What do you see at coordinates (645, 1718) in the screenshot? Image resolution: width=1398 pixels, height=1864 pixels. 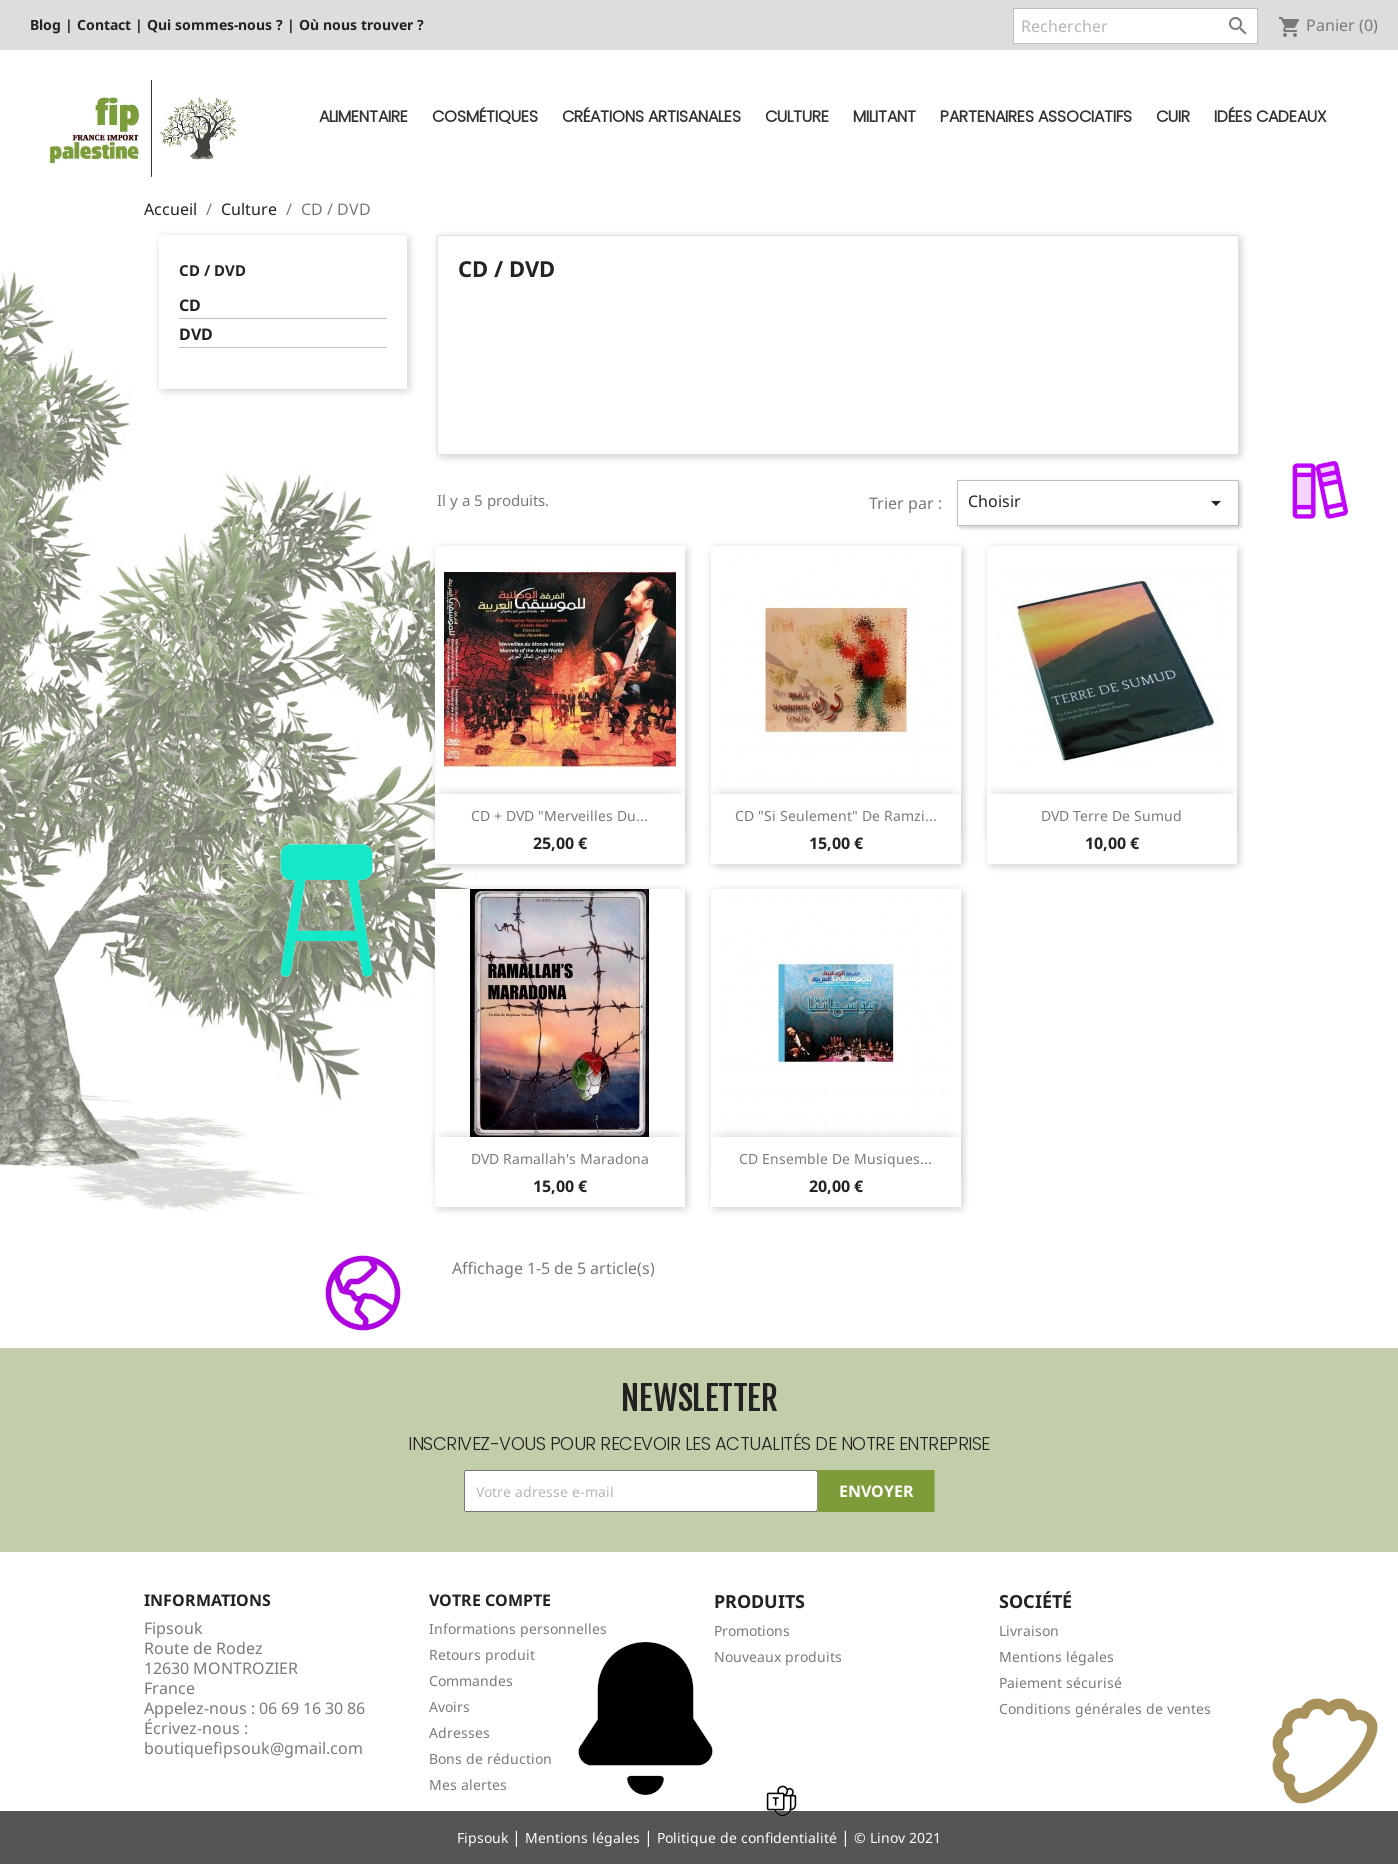 I see `view notifications` at bounding box center [645, 1718].